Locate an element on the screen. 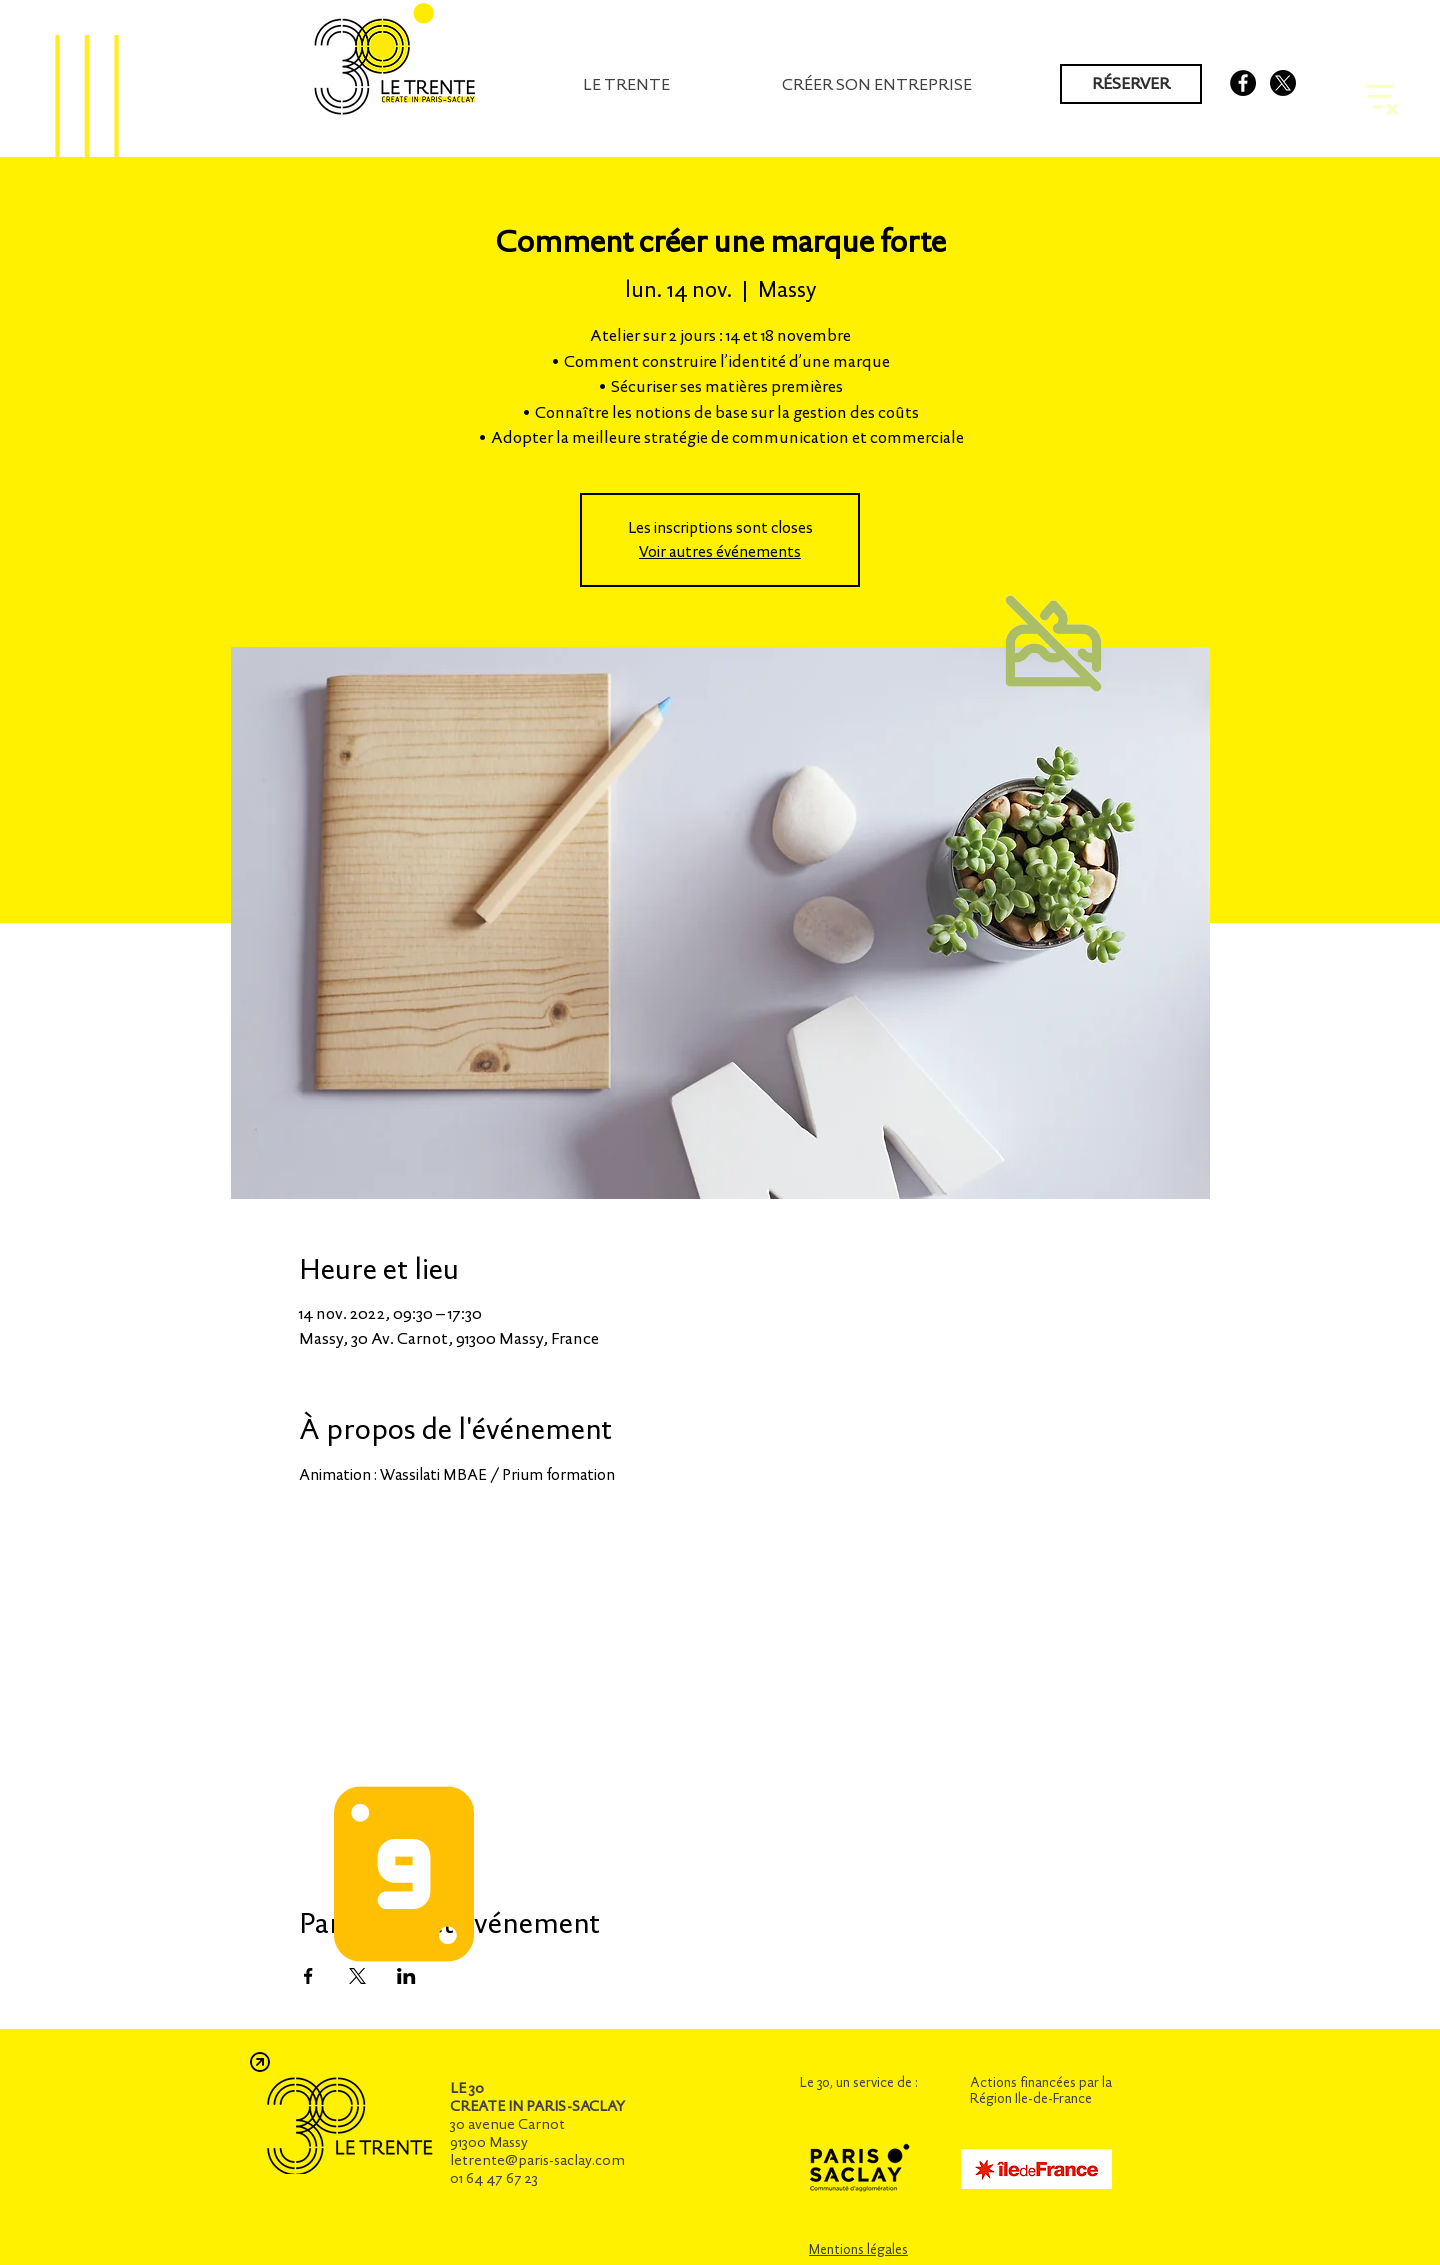 The width and height of the screenshot is (1440, 2265). clear all active filters is located at coordinates (1379, 96).